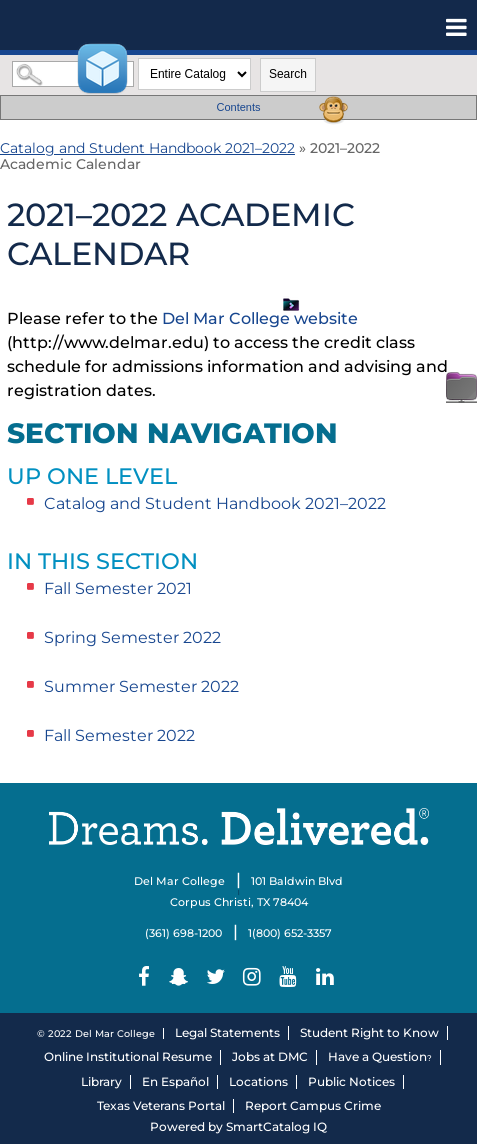  Describe the element at coordinates (461, 387) in the screenshot. I see `access remote or network folder` at that location.